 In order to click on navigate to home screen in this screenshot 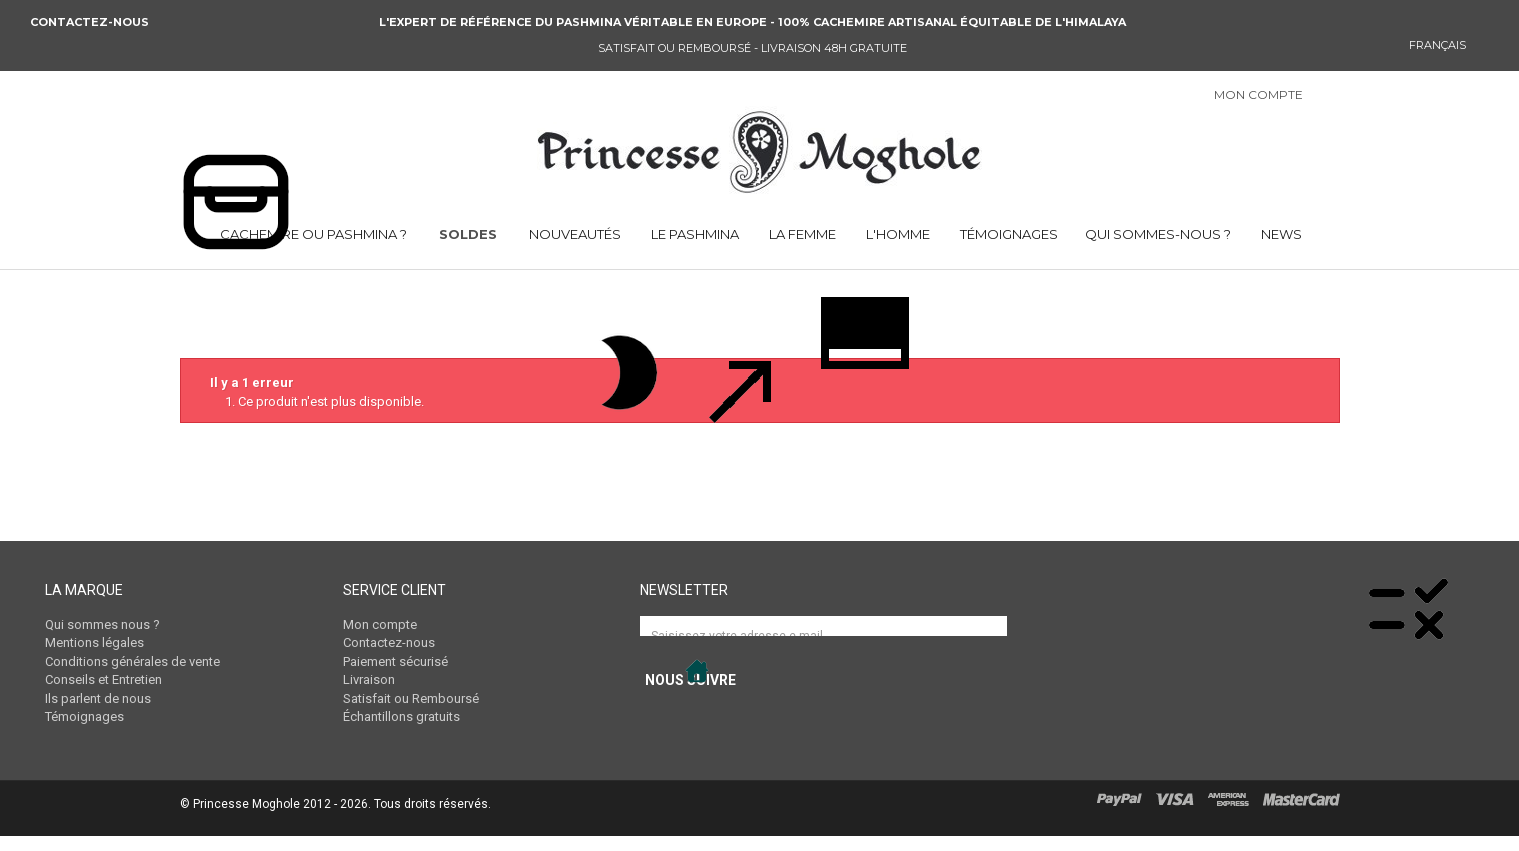, I will do `click(697, 671)`.